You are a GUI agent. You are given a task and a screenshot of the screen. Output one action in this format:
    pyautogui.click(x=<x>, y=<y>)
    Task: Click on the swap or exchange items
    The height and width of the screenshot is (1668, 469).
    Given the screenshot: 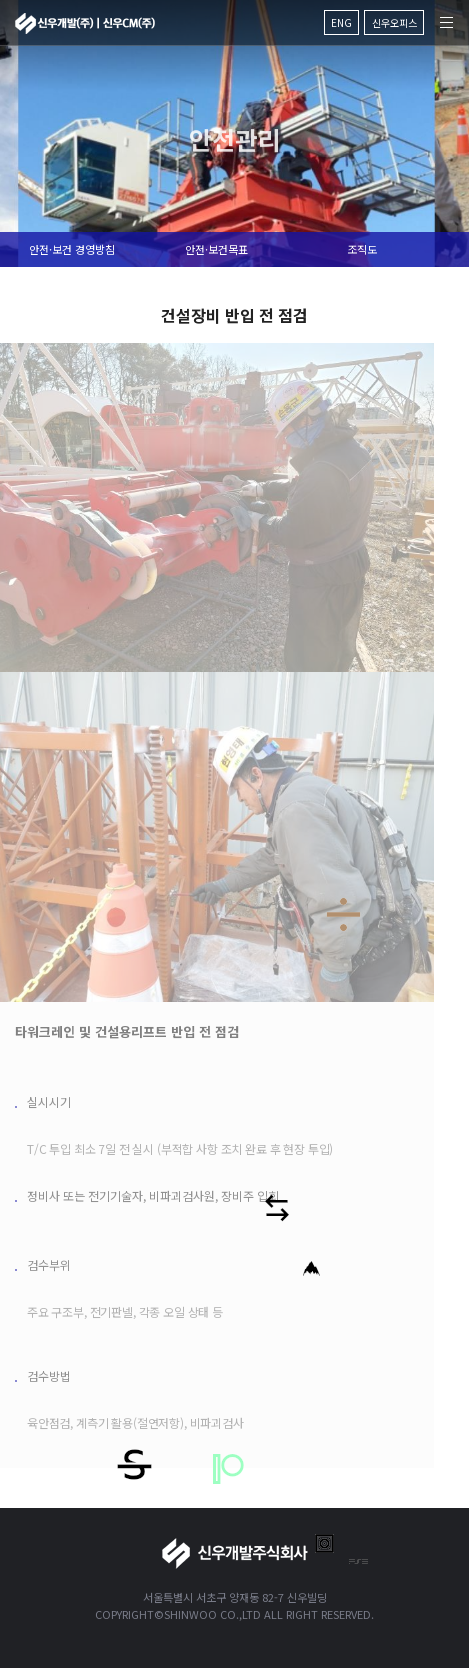 What is the action you would take?
    pyautogui.click(x=277, y=1208)
    